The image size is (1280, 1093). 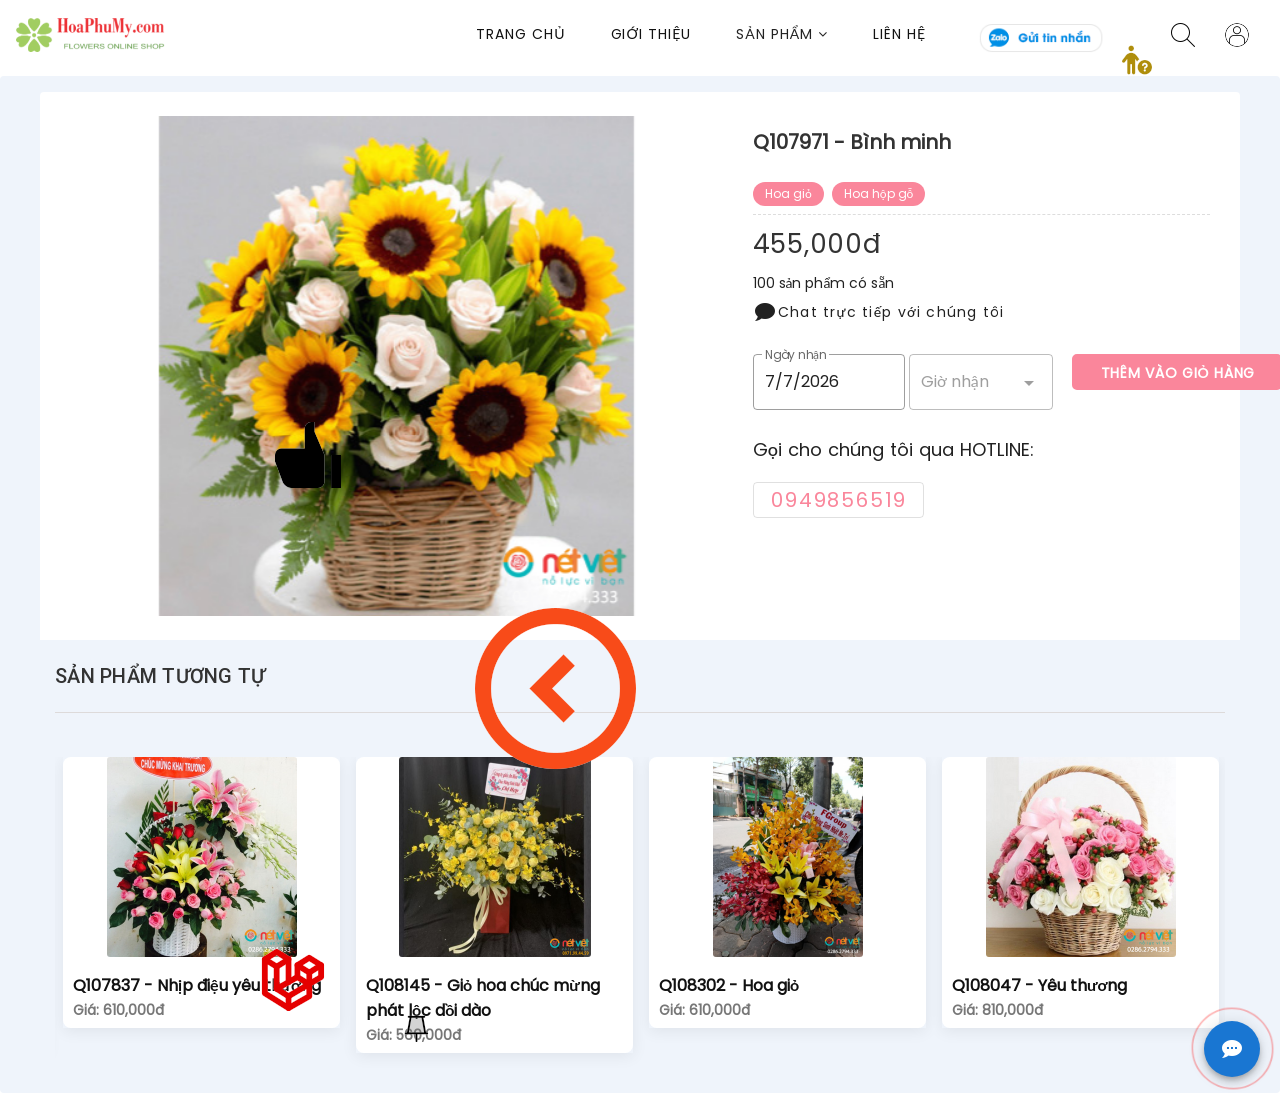 I want to click on like or approve this content, so click(x=308, y=455).